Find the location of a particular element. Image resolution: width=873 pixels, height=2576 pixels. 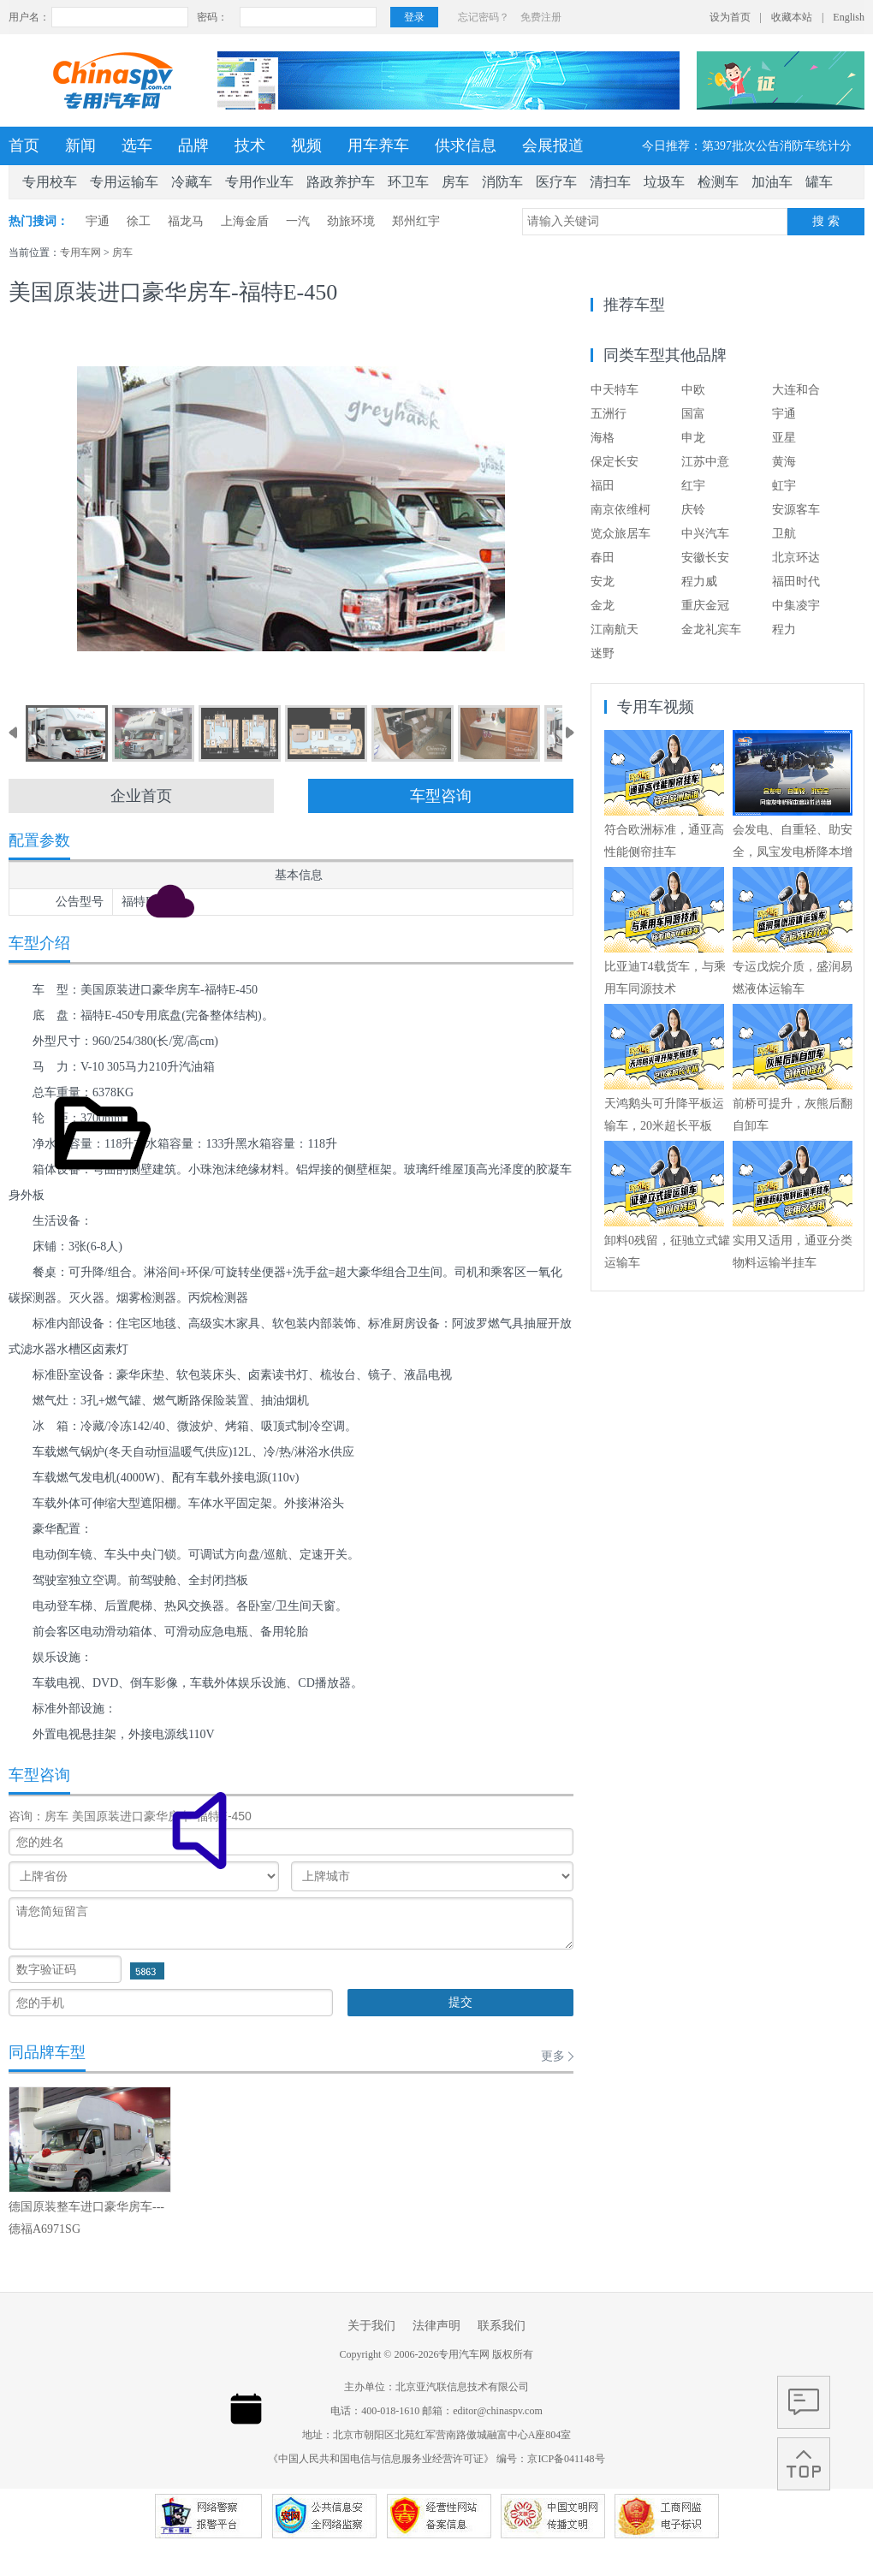

mute audio or sound is located at coordinates (199, 1831).